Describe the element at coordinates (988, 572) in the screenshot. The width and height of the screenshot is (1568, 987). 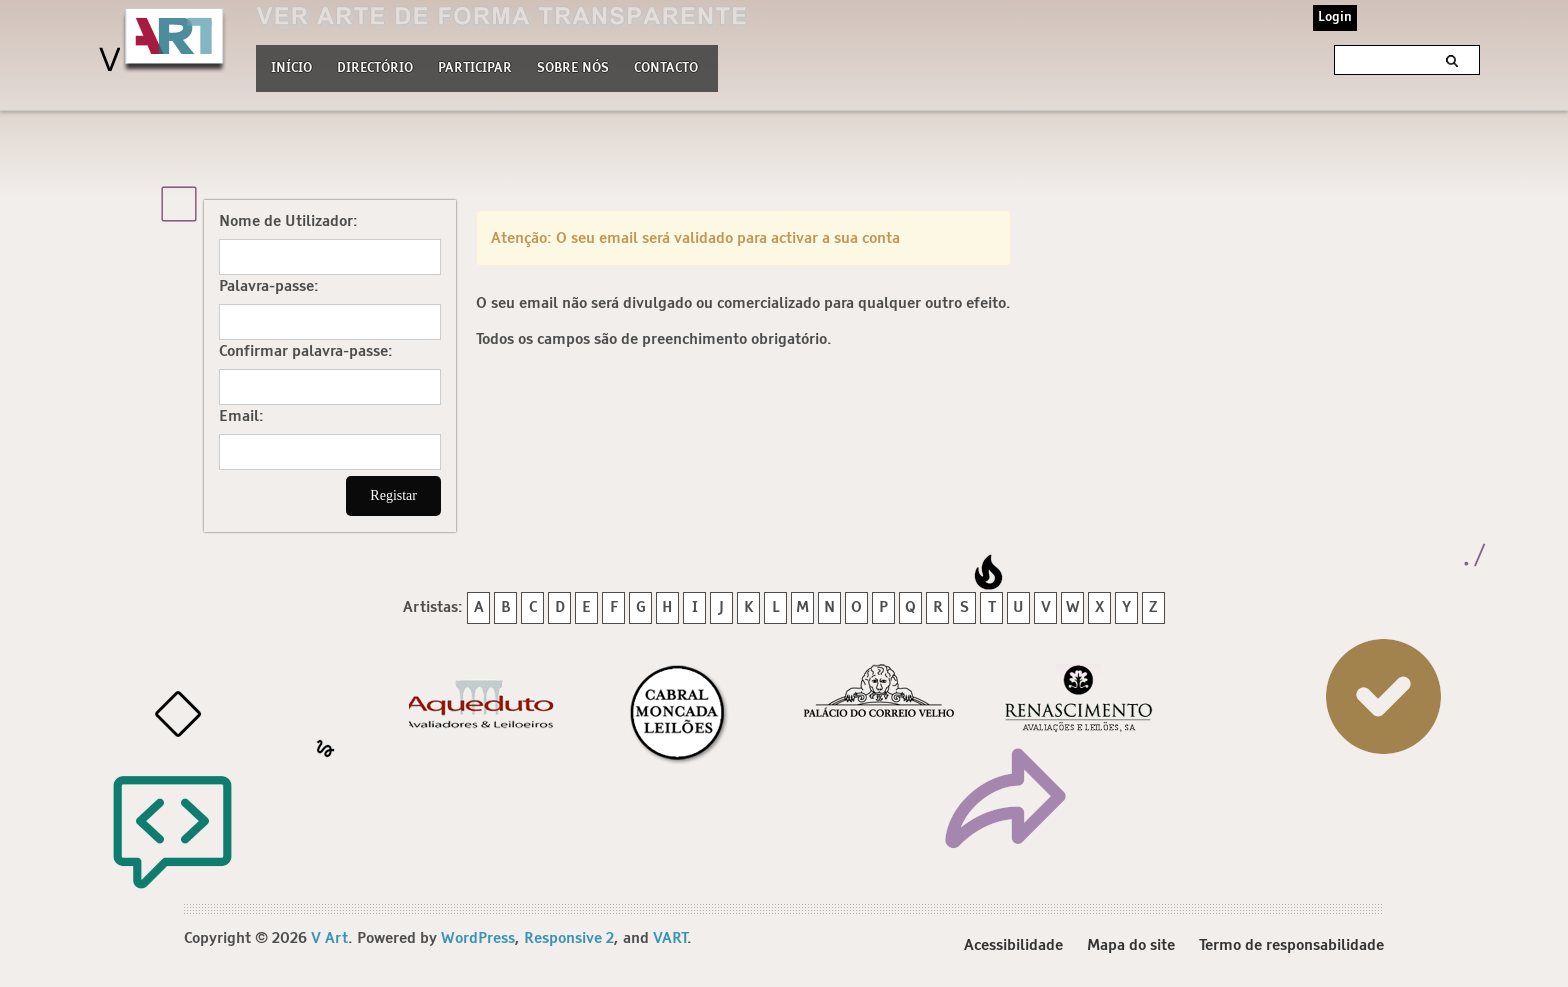
I see `locate nearby fire stations or emergency services` at that location.